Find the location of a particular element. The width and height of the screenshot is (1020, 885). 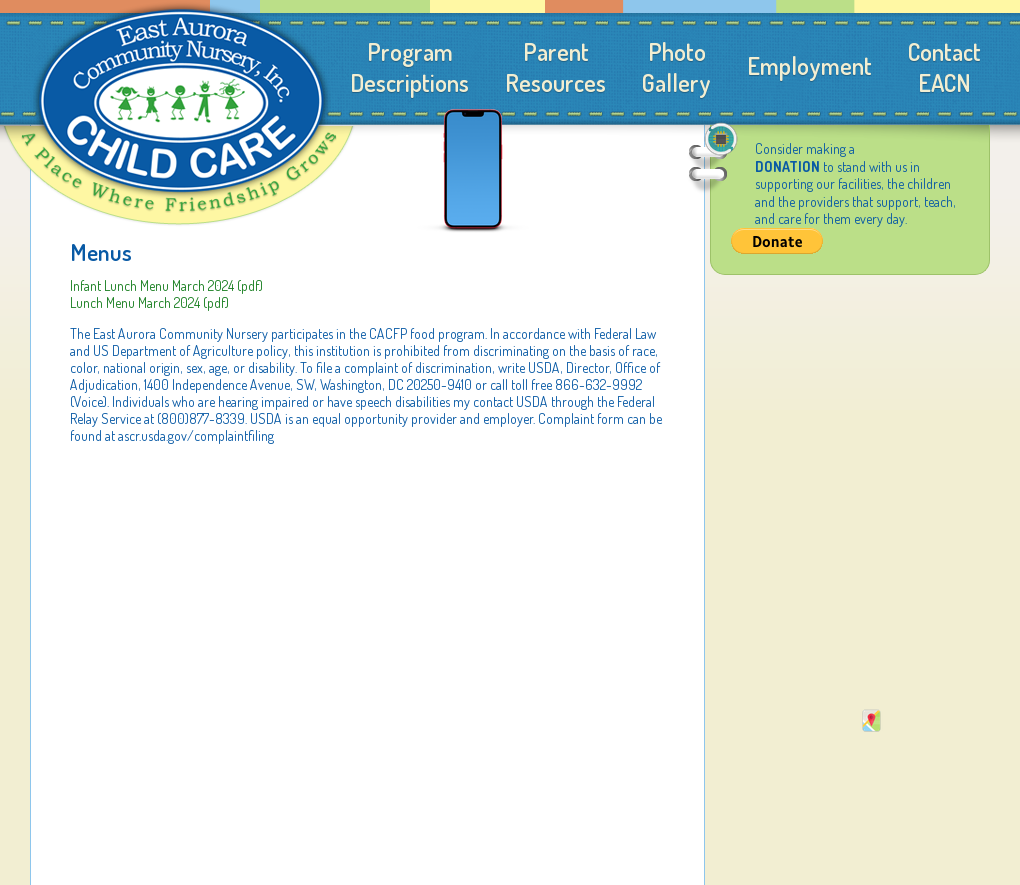

iPhone 14 device icon is located at coordinates (473, 171).